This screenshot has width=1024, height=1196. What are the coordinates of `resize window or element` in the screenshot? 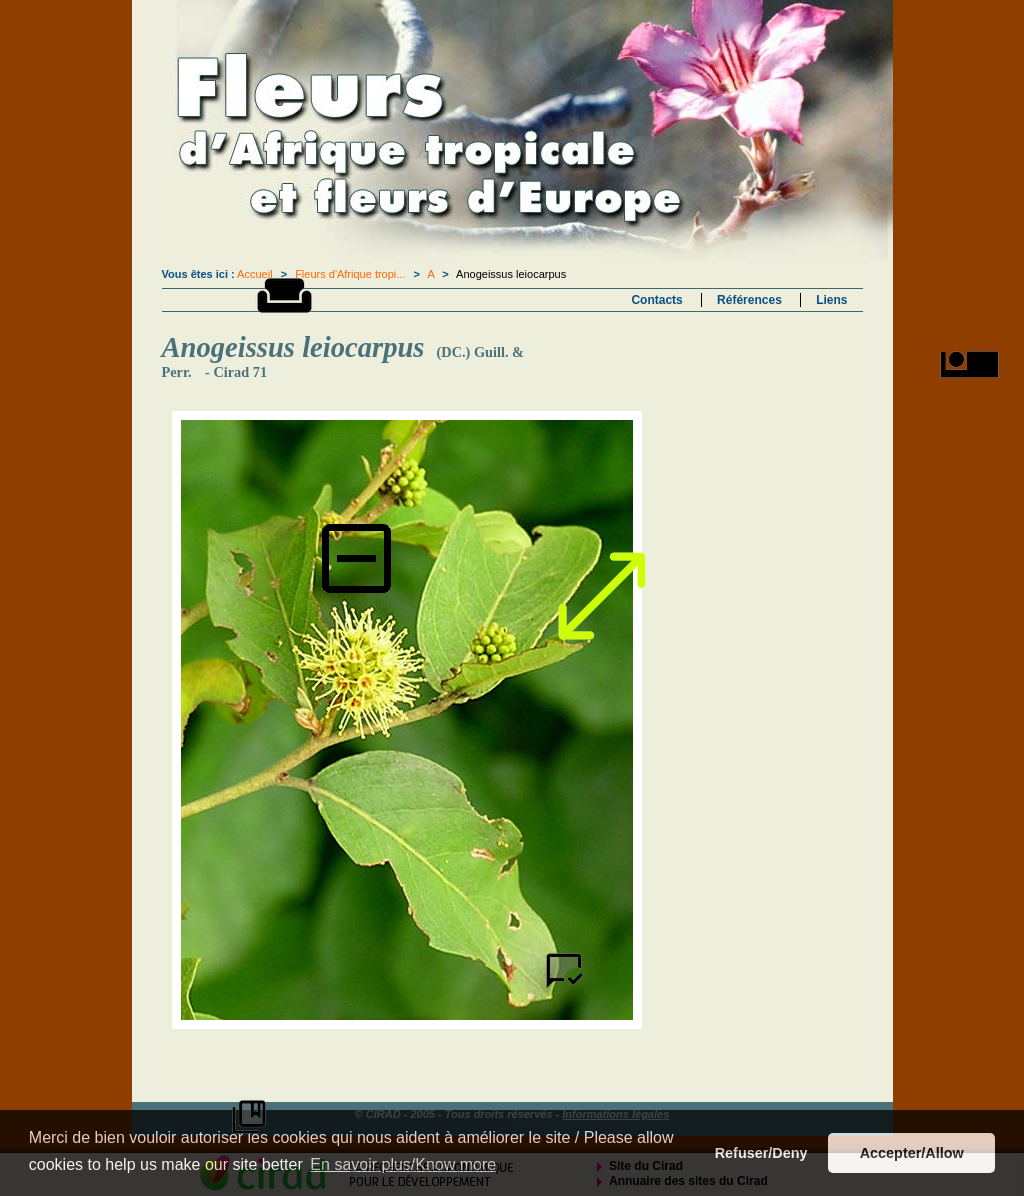 It's located at (602, 596).